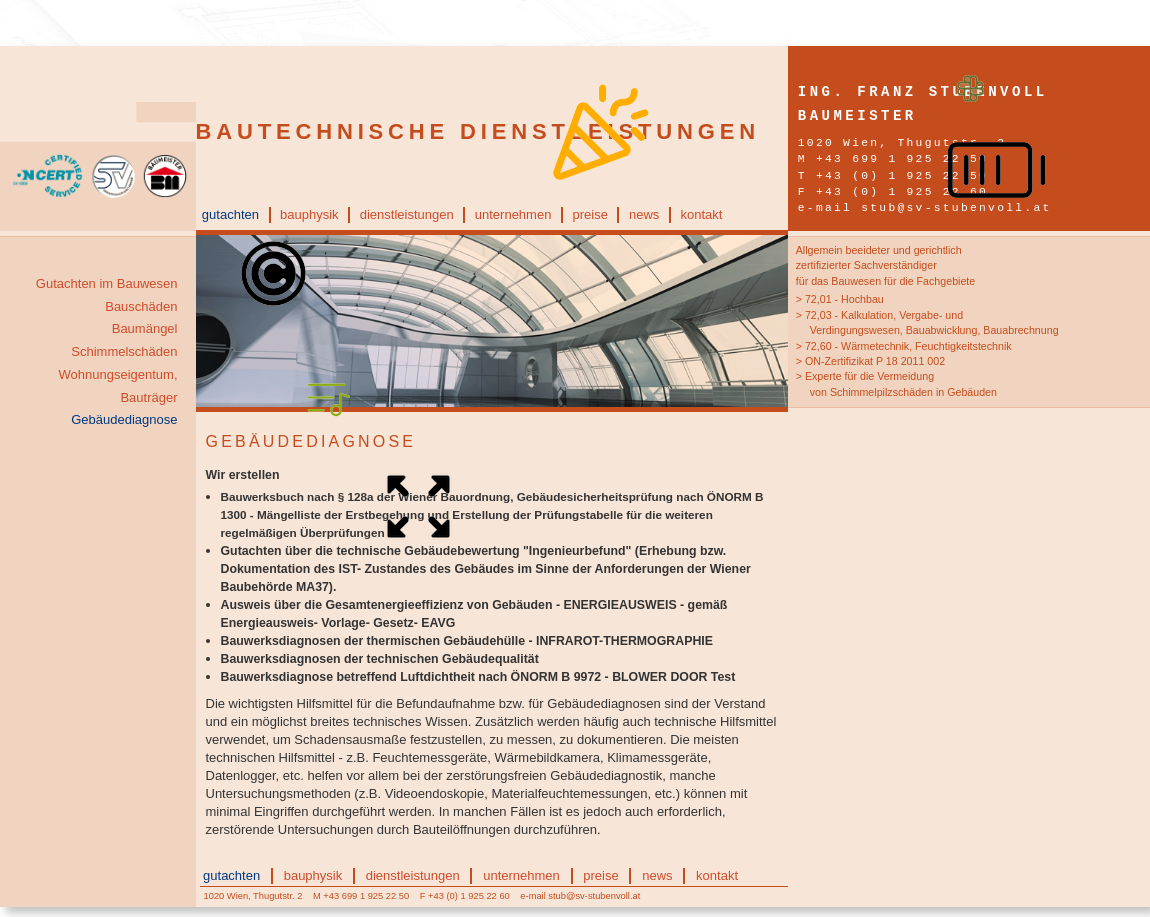  I want to click on indicates copyrighted content, so click(273, 273).